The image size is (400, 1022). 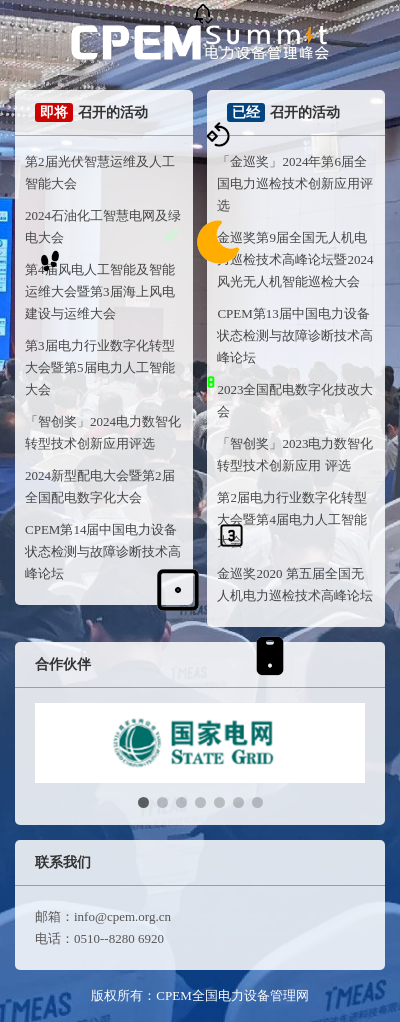 What do you see at coordinates (50, 261) in the screenshot?
I see `track your steps or walking activity` at bounding box center [50, 261].